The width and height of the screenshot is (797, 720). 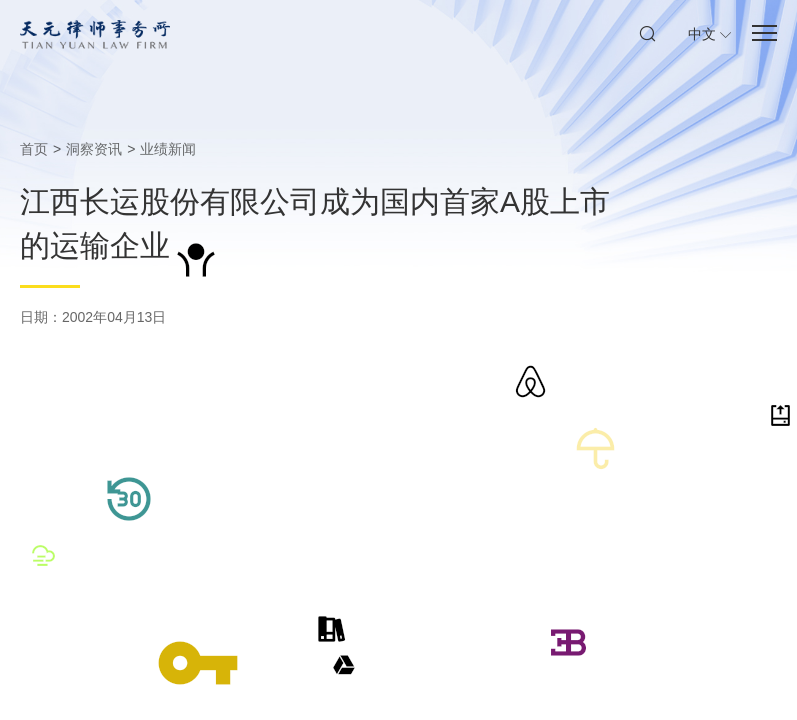 What do you see at coordinates (568, 642) in the screenshot?
I see `bugatti brand logo` at bounding box center [568, 642].